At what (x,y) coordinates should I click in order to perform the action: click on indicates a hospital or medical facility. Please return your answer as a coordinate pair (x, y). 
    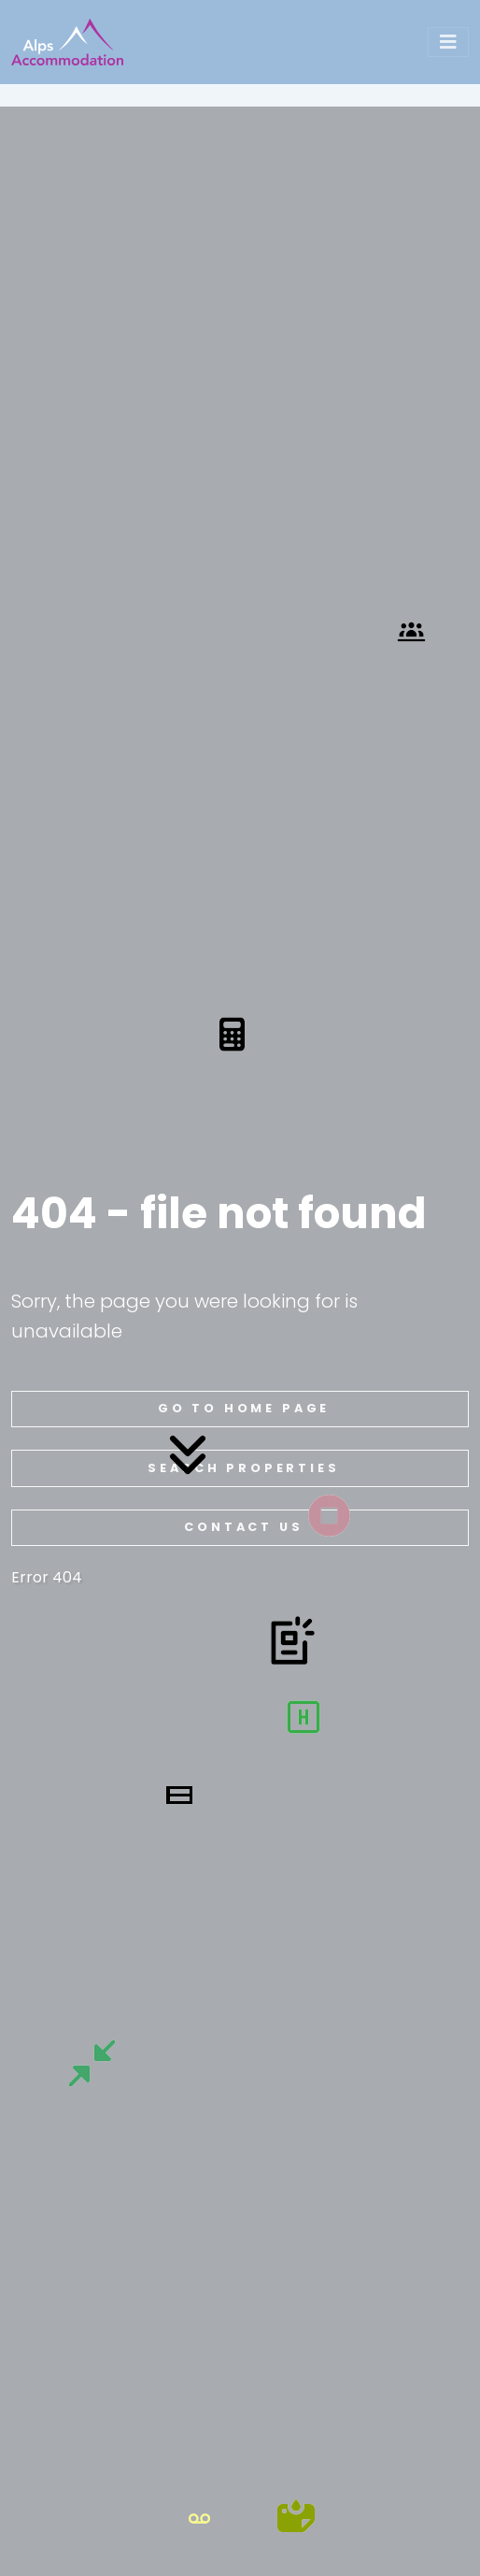
    Looking at the image, I should click on (304, 1717).